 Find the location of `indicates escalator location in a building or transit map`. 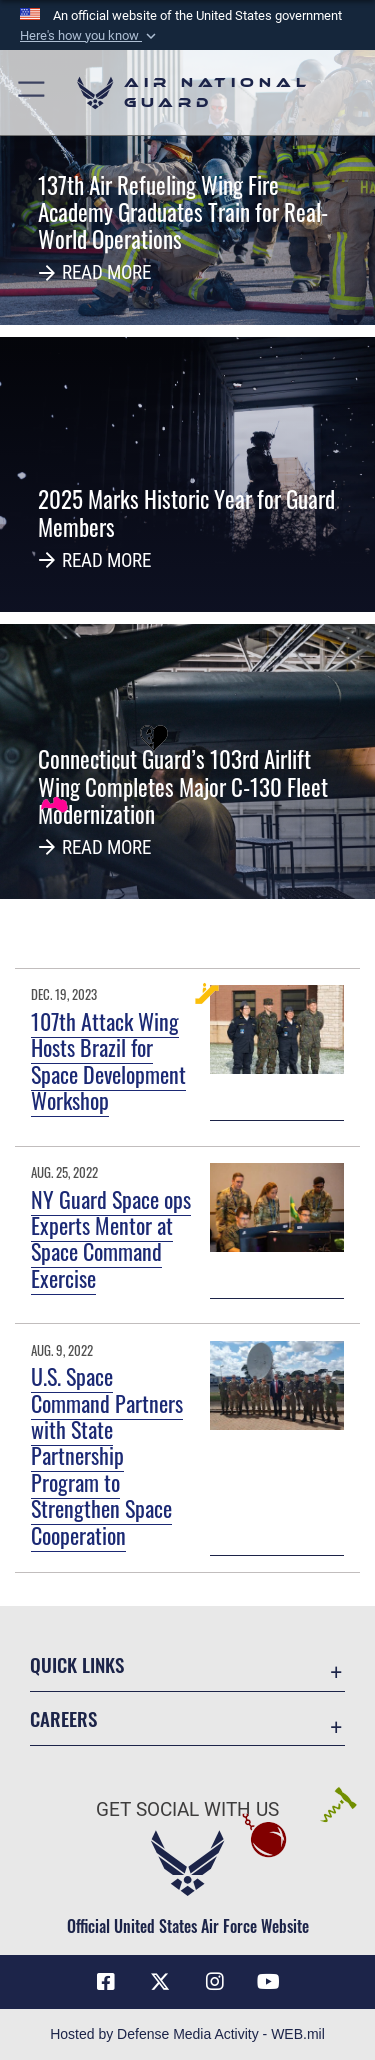

indicates escalator location in a building or transit map is located at coordinates (207, 993).